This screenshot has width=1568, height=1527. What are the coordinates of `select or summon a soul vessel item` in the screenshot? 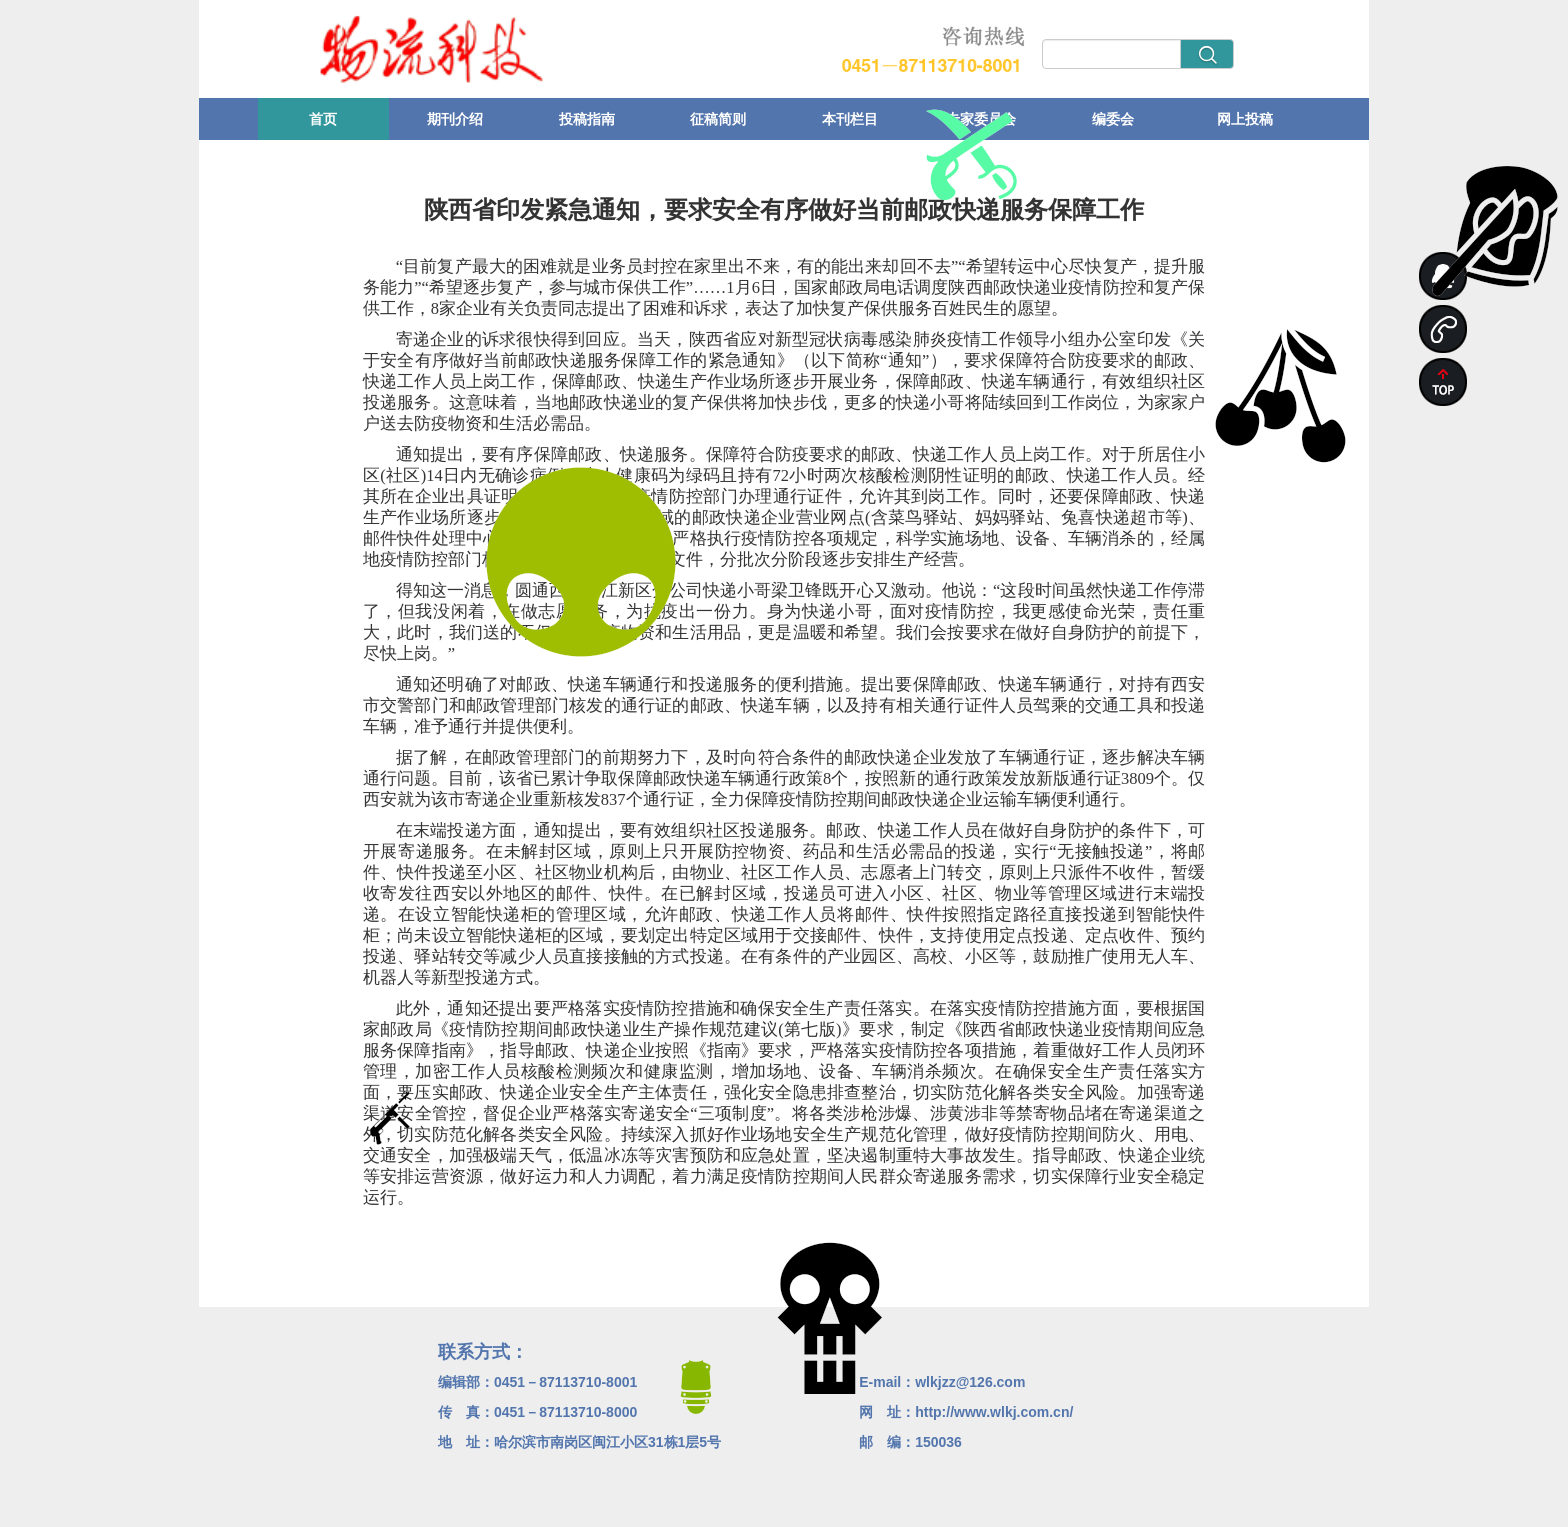 It's located at (581, 562).